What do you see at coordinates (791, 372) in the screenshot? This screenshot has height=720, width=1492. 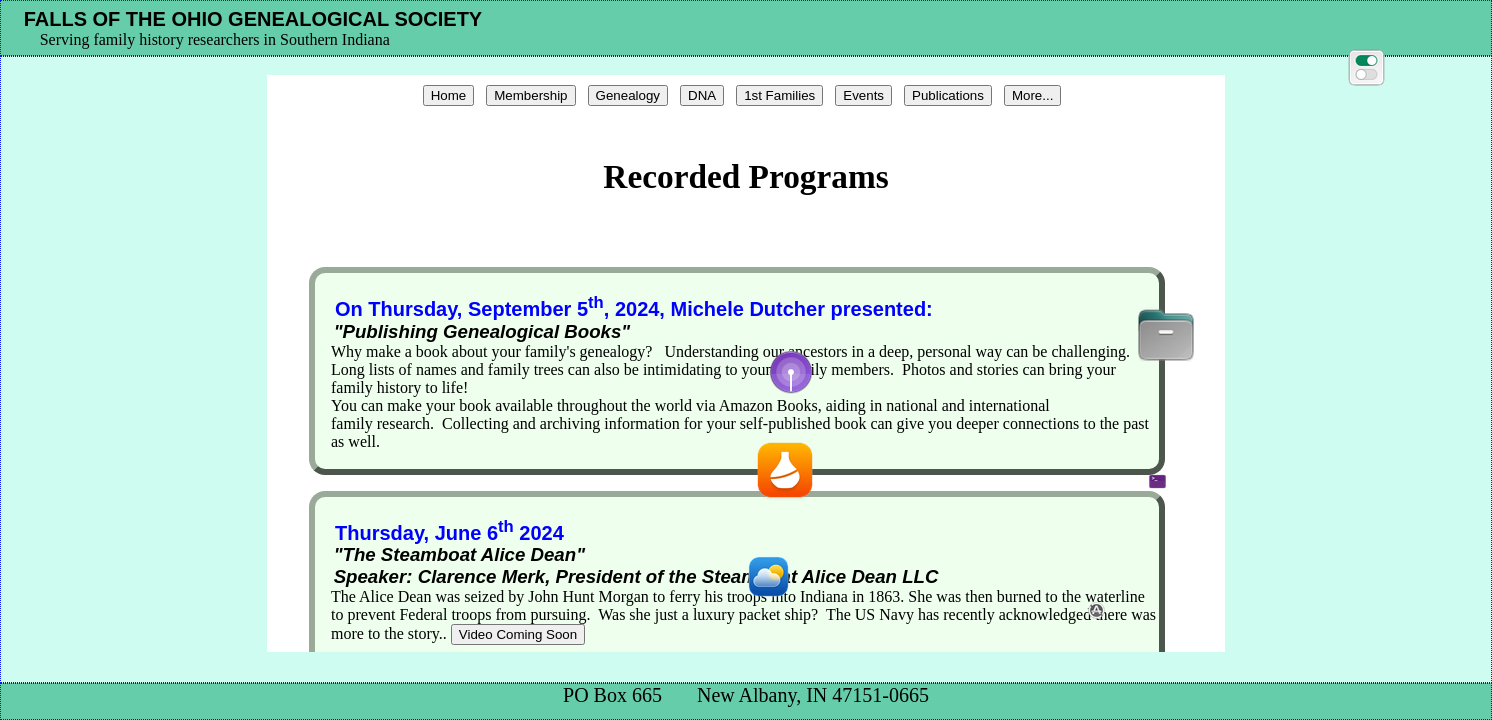 I see `open the podcasts app` at bounding box center [791, 372].